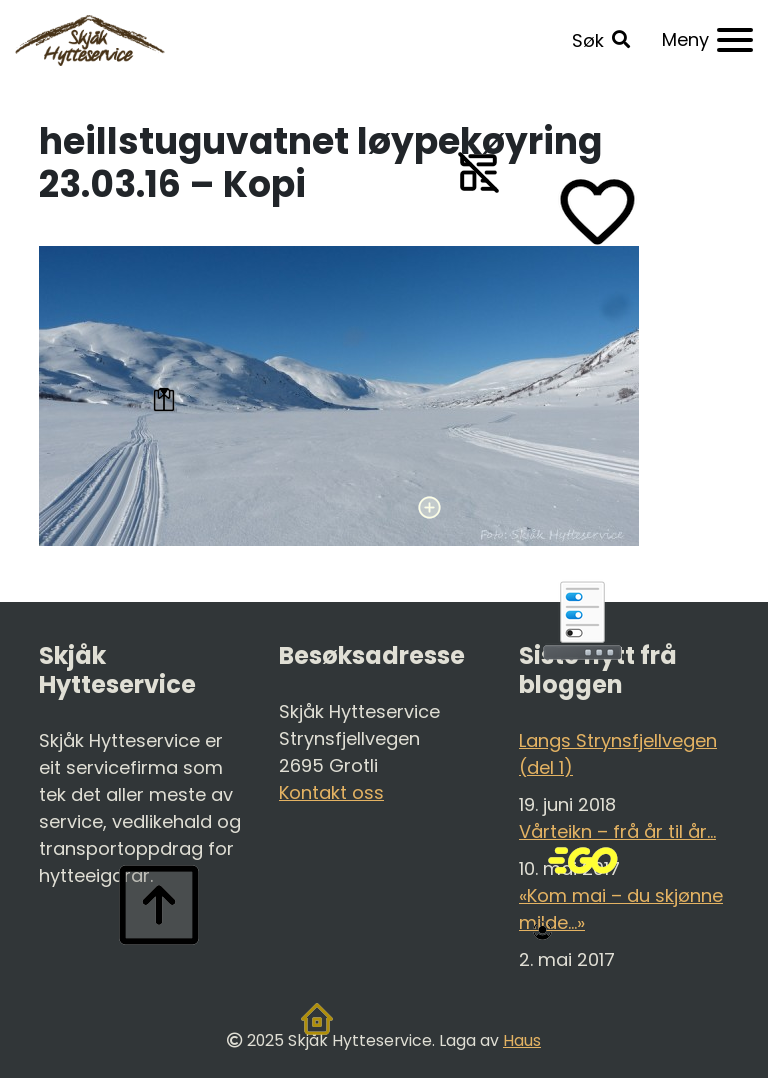  I want to click on incomplete or pending user profile, so click(542, 930).